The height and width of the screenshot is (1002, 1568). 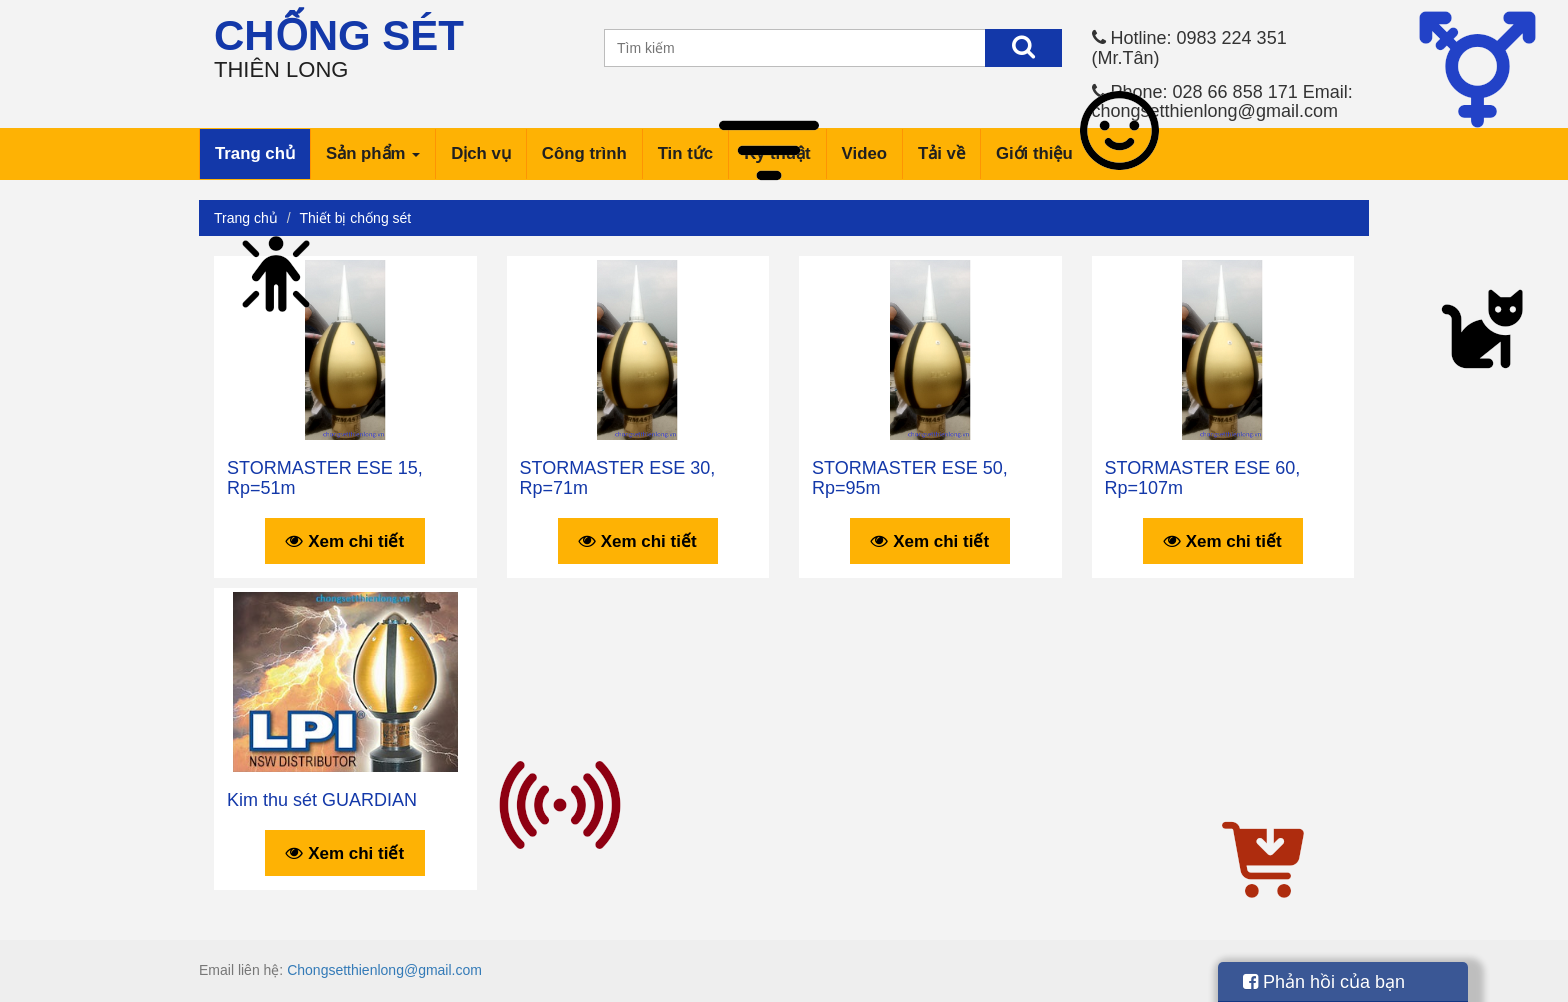 What do you see at coordinates (276, 274) in the screenshot?
I see `view user presence or active status` at bounding box center [276, 274].